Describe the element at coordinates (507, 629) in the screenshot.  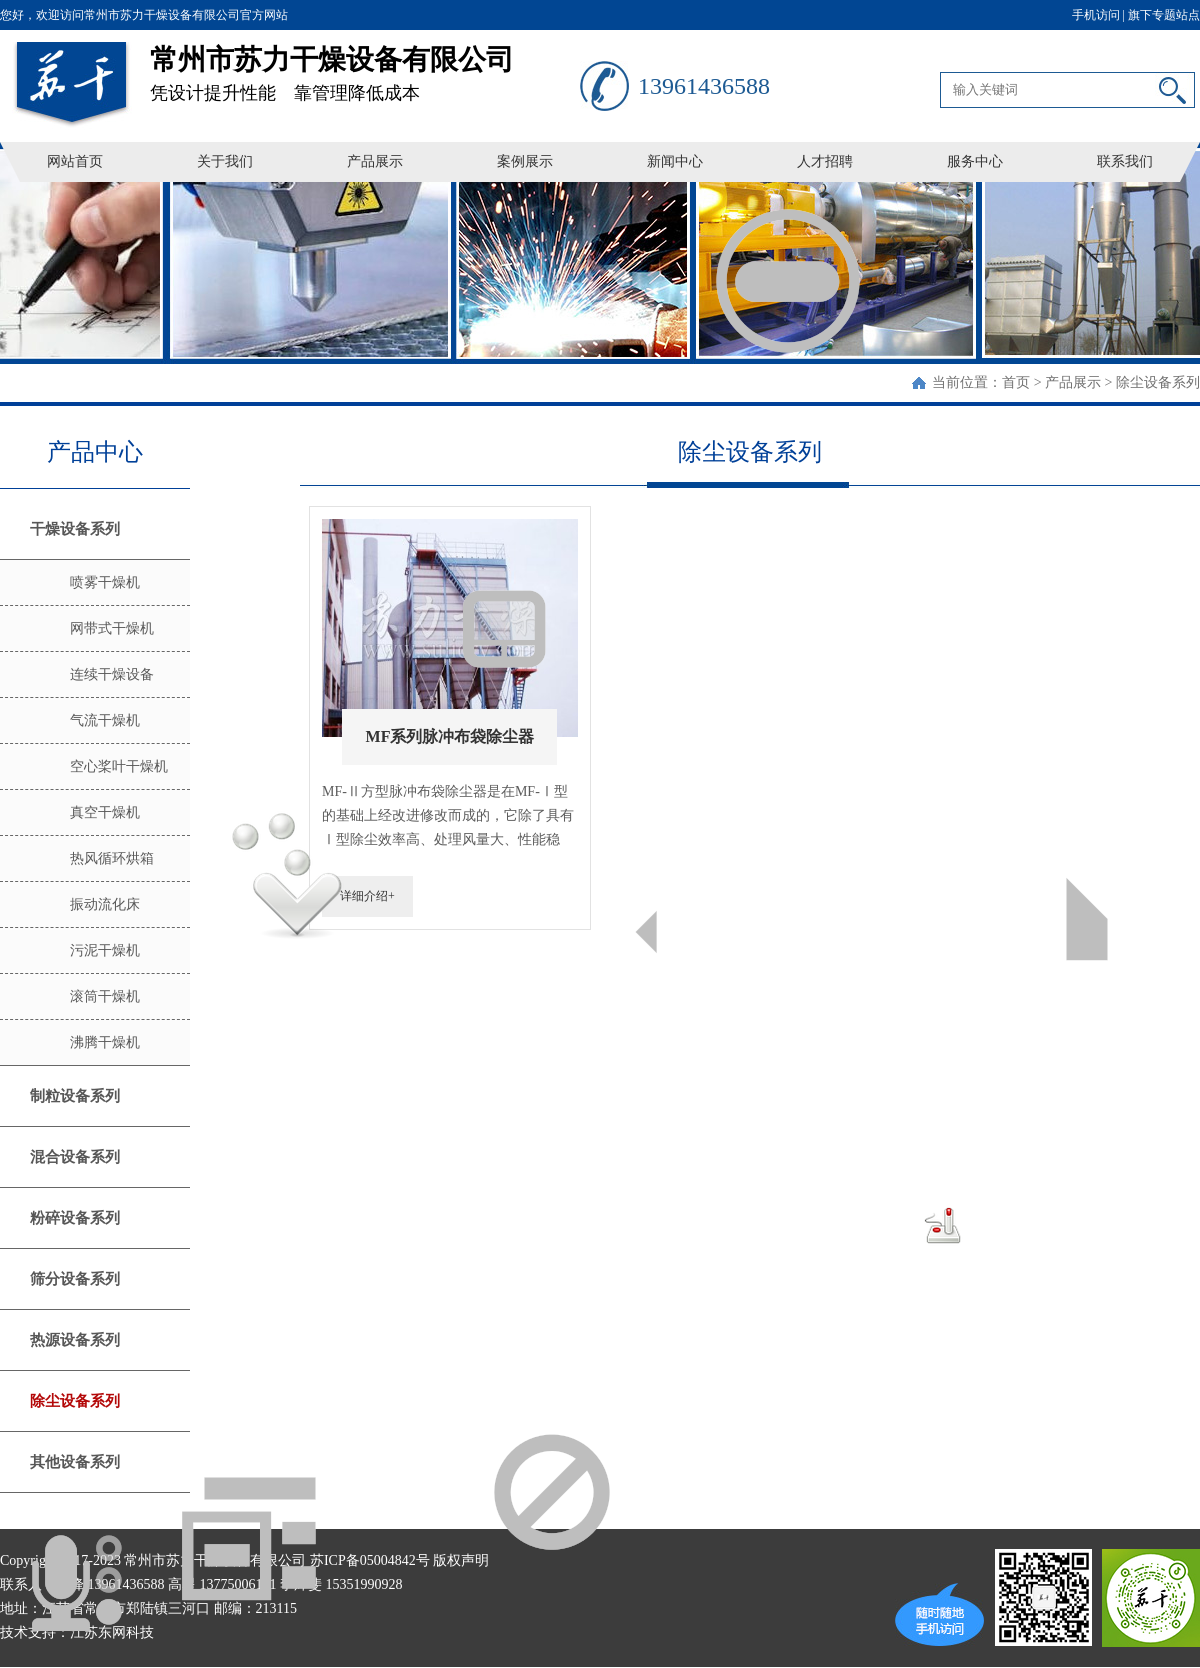
I see `touchpad input device settings` at that location.